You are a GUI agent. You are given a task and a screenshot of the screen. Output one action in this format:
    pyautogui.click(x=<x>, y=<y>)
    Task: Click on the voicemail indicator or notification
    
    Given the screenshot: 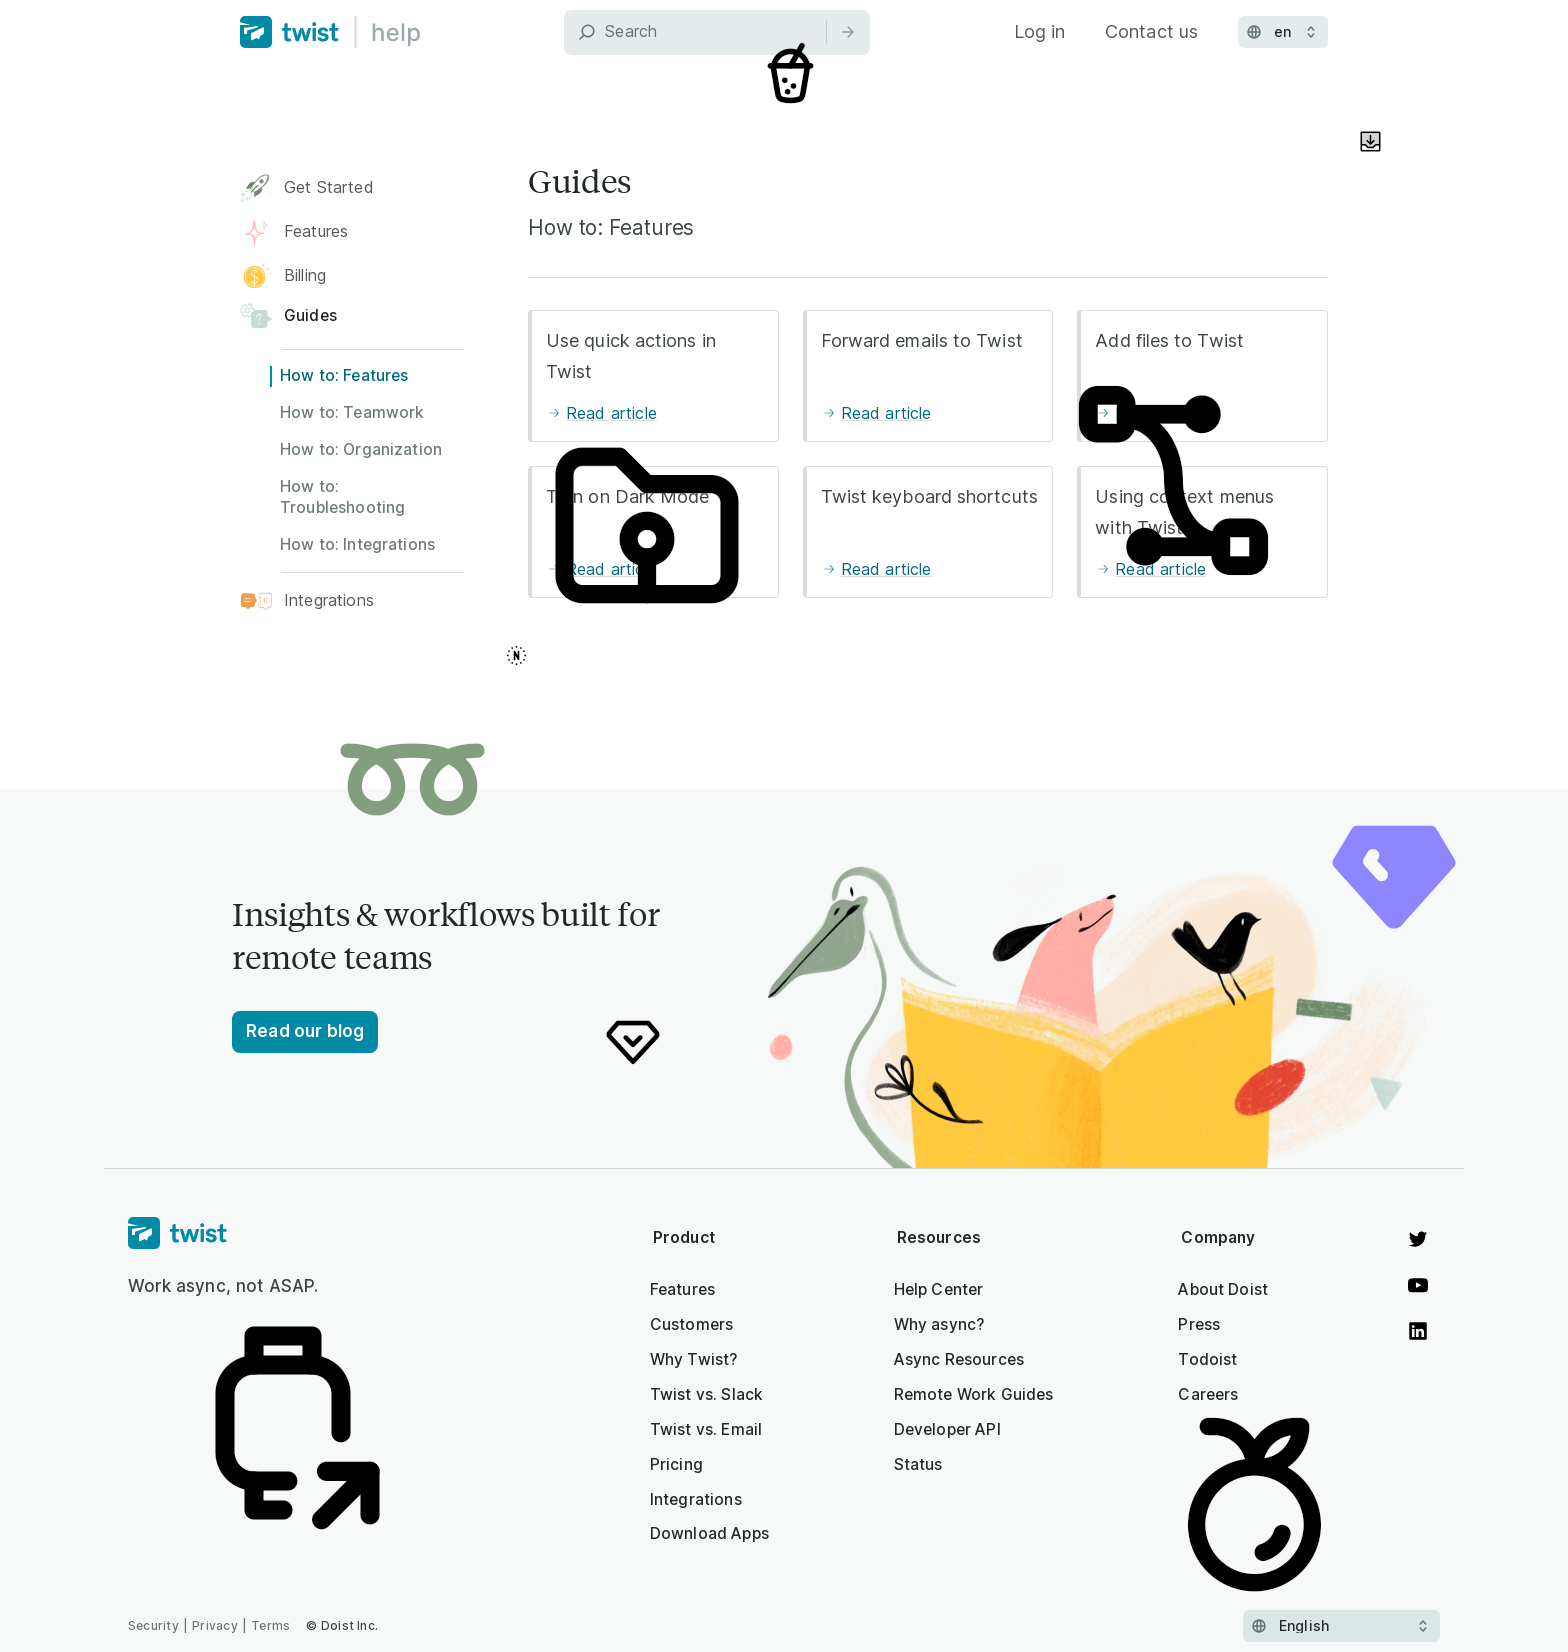 What is the action you would take?
    pyautogui.click(x=412, y=779)
    